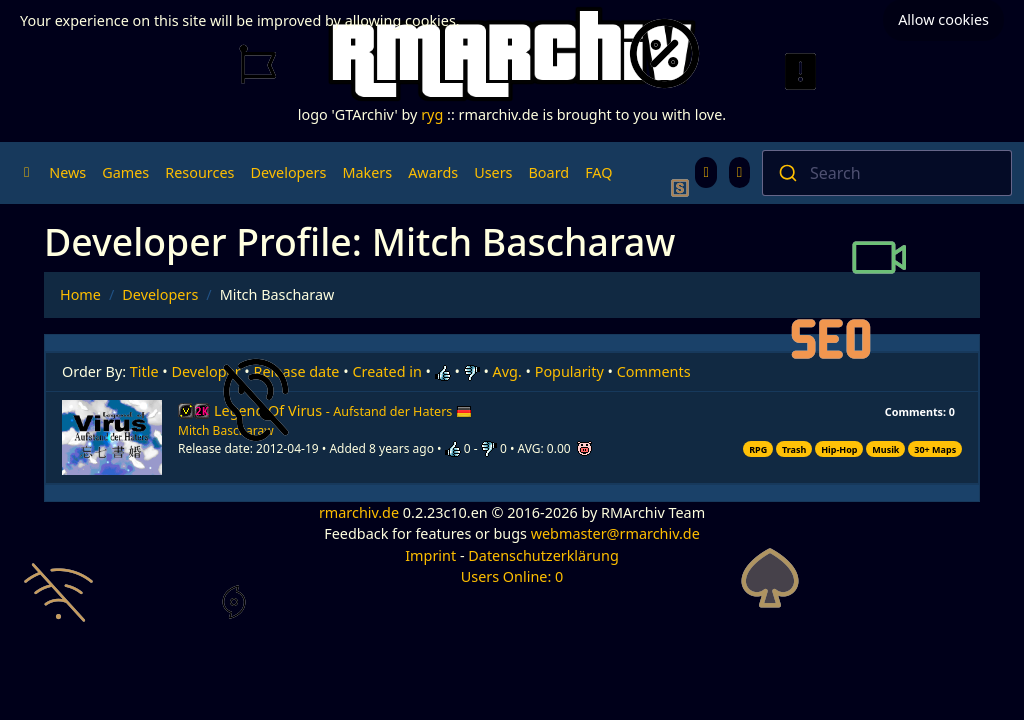 The height and width of the screenshot is (720, 1024). I want to click on access search engine optimization tools, so click(831, 339).